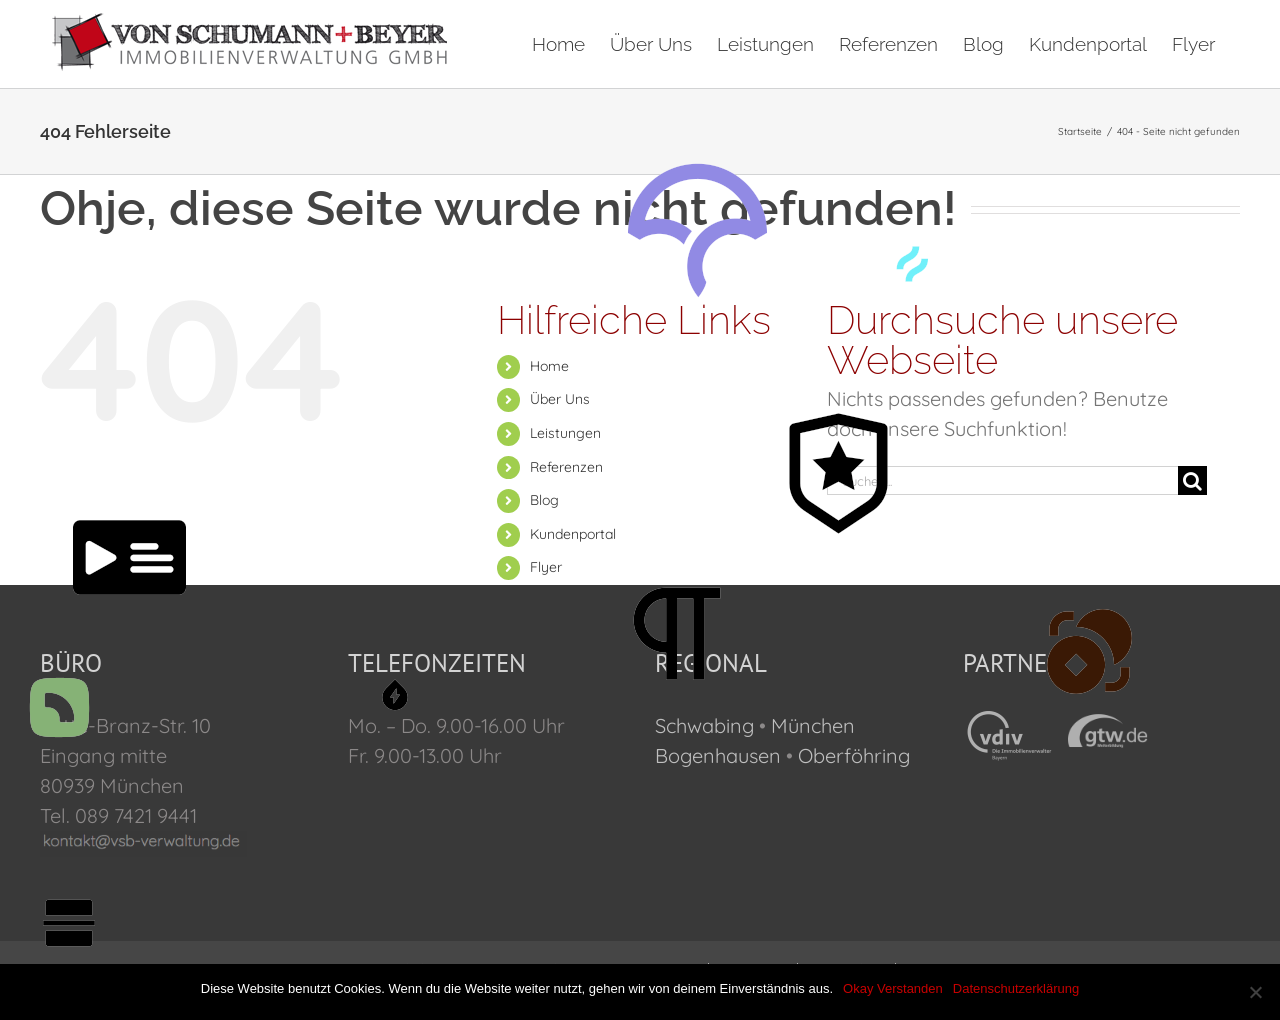  I want to click on scan a QR code, so click(69, 923).